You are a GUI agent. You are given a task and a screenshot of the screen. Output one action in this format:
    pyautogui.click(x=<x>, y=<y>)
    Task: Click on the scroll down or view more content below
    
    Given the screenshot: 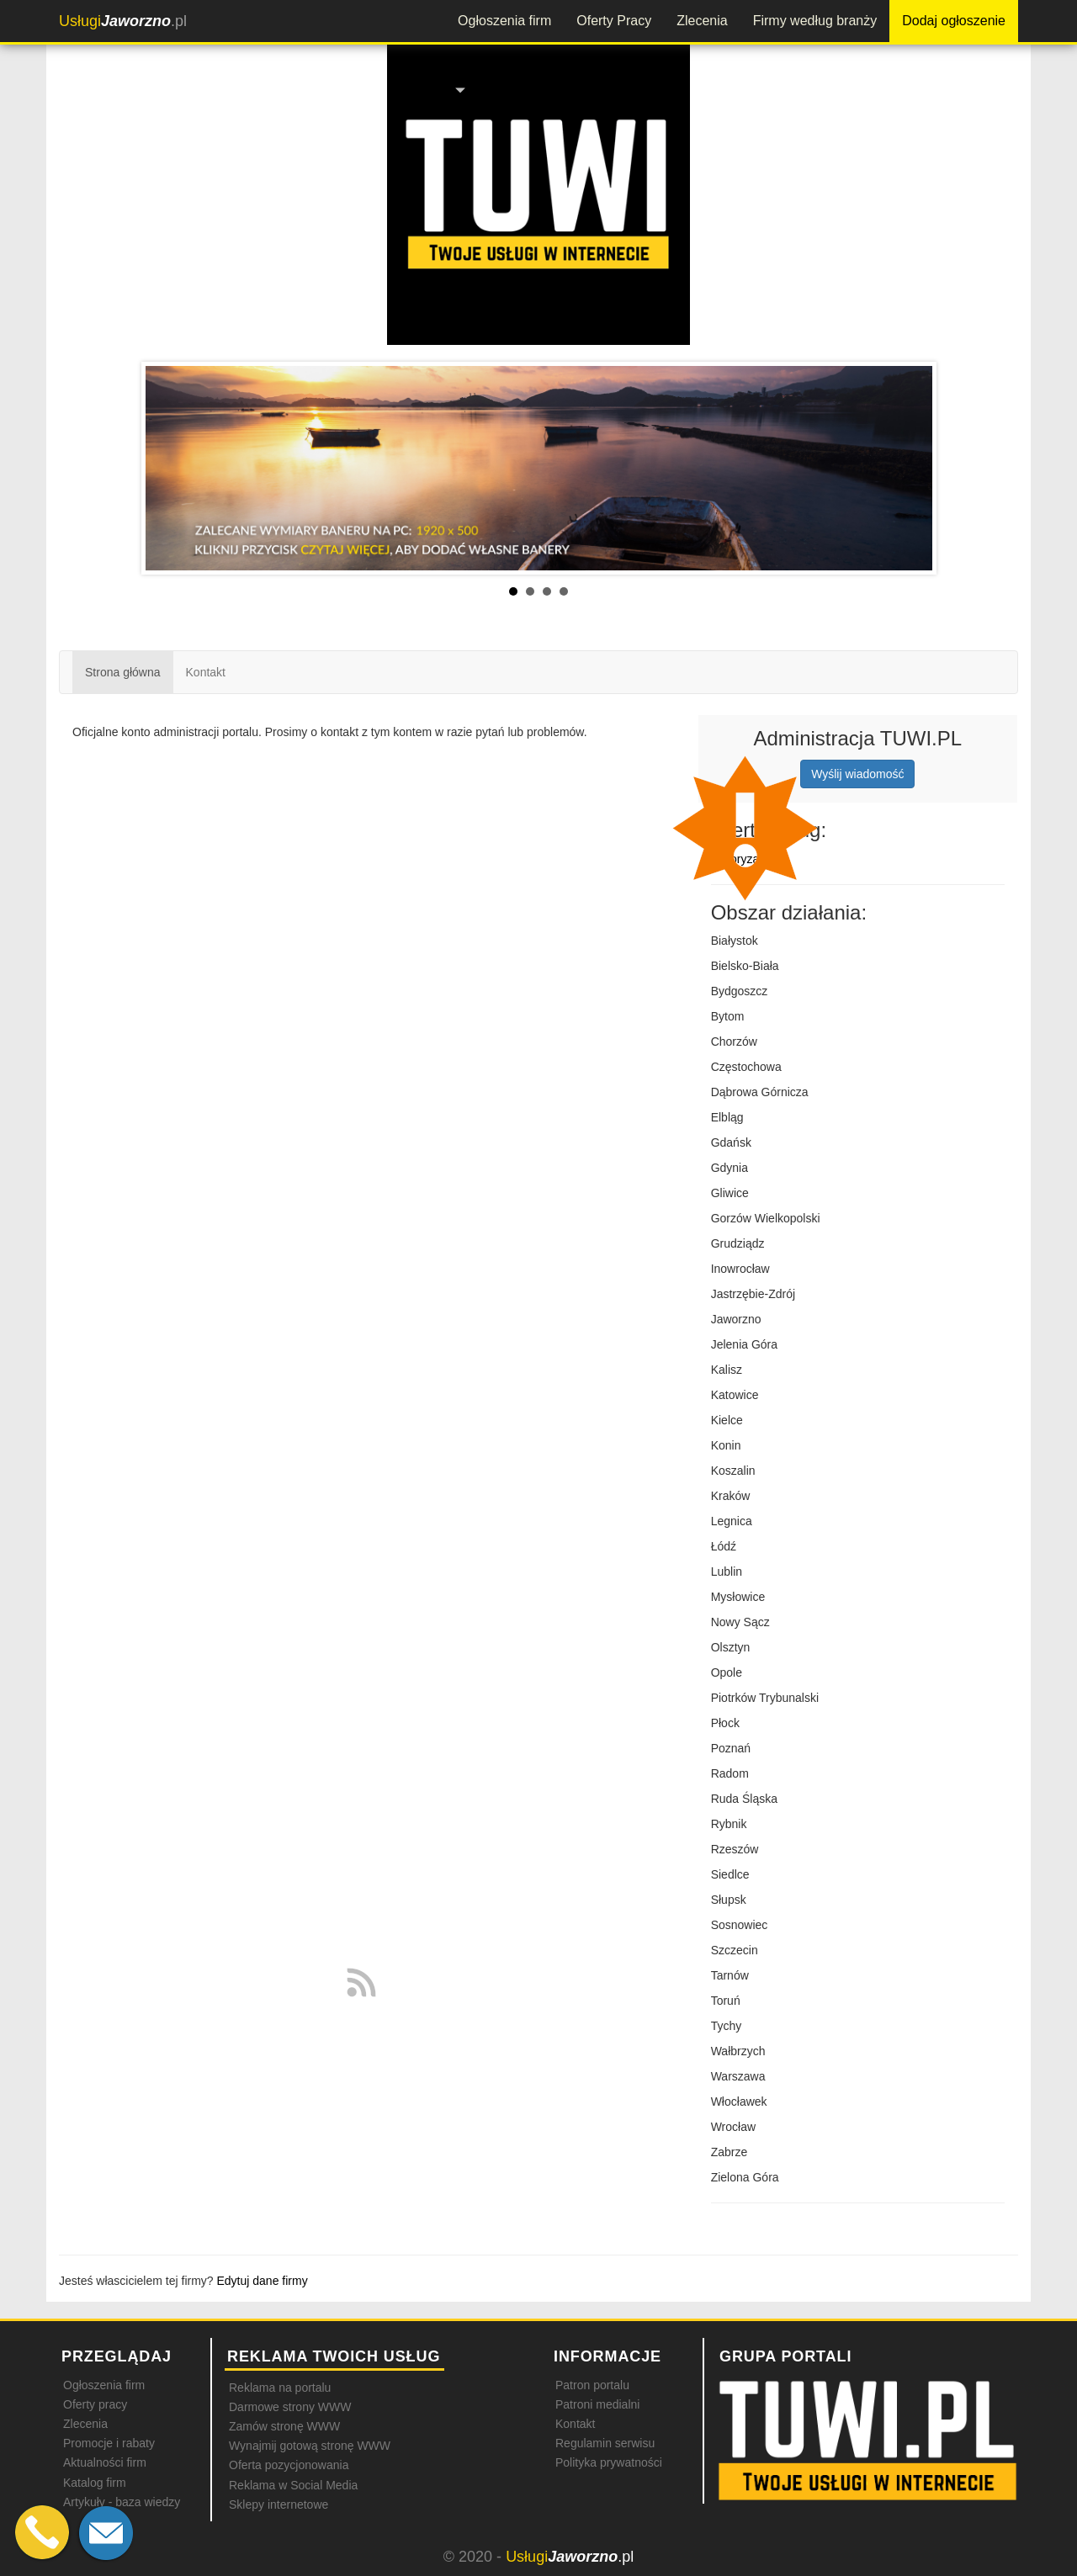 What is the action you would take?
    pyautogui.click(x=460, y=90)
    